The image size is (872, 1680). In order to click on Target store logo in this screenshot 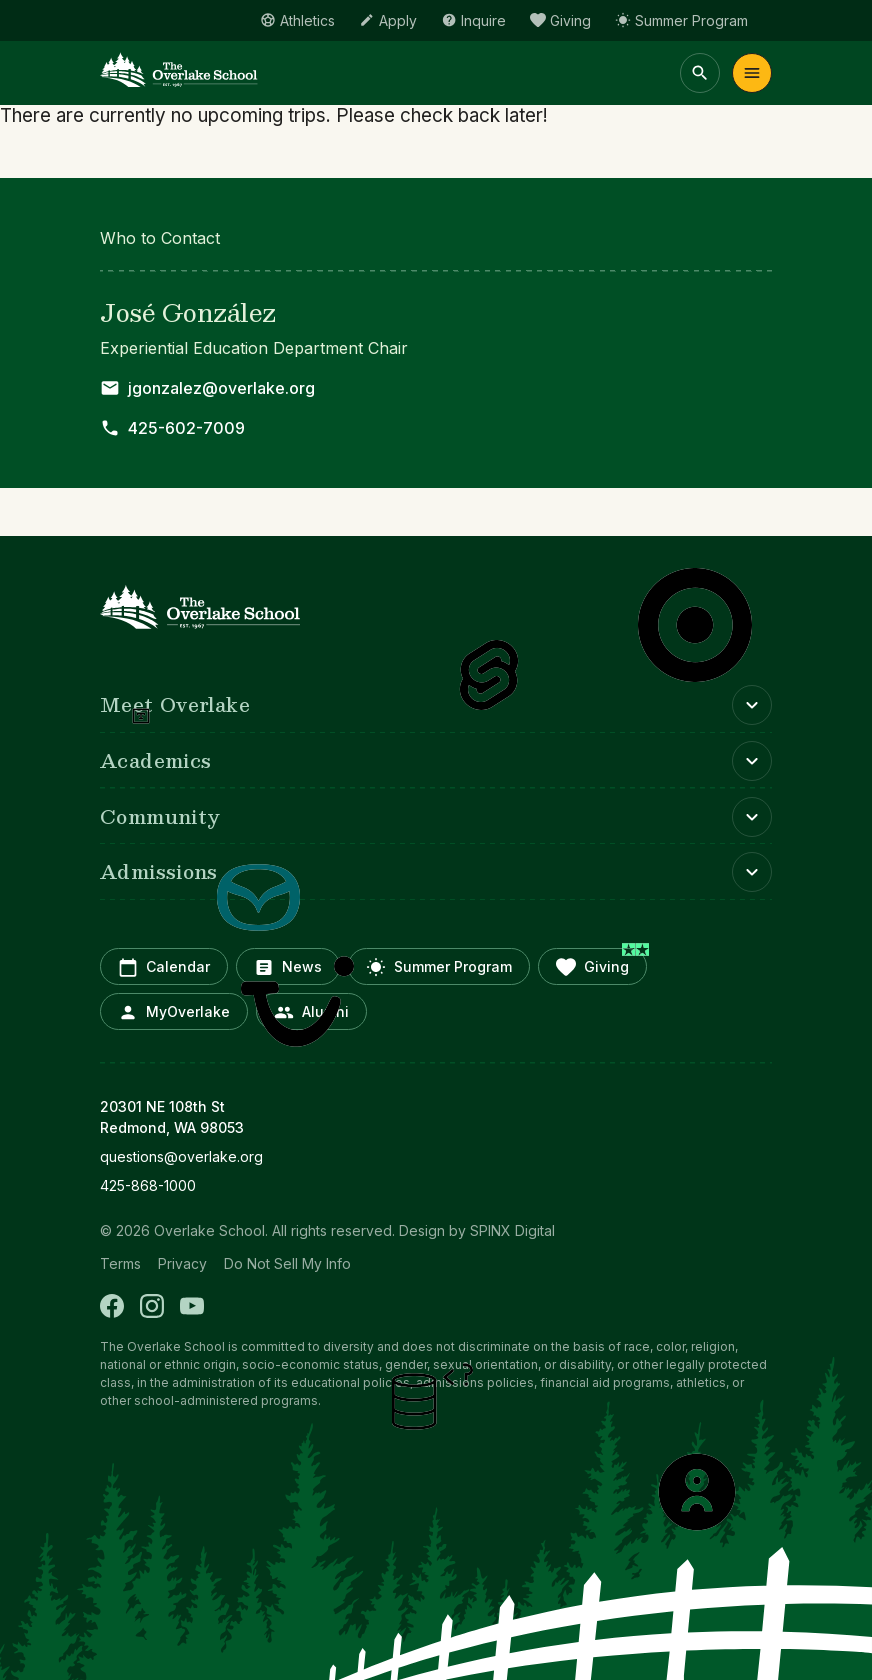, I will do `click(695, 625)`.